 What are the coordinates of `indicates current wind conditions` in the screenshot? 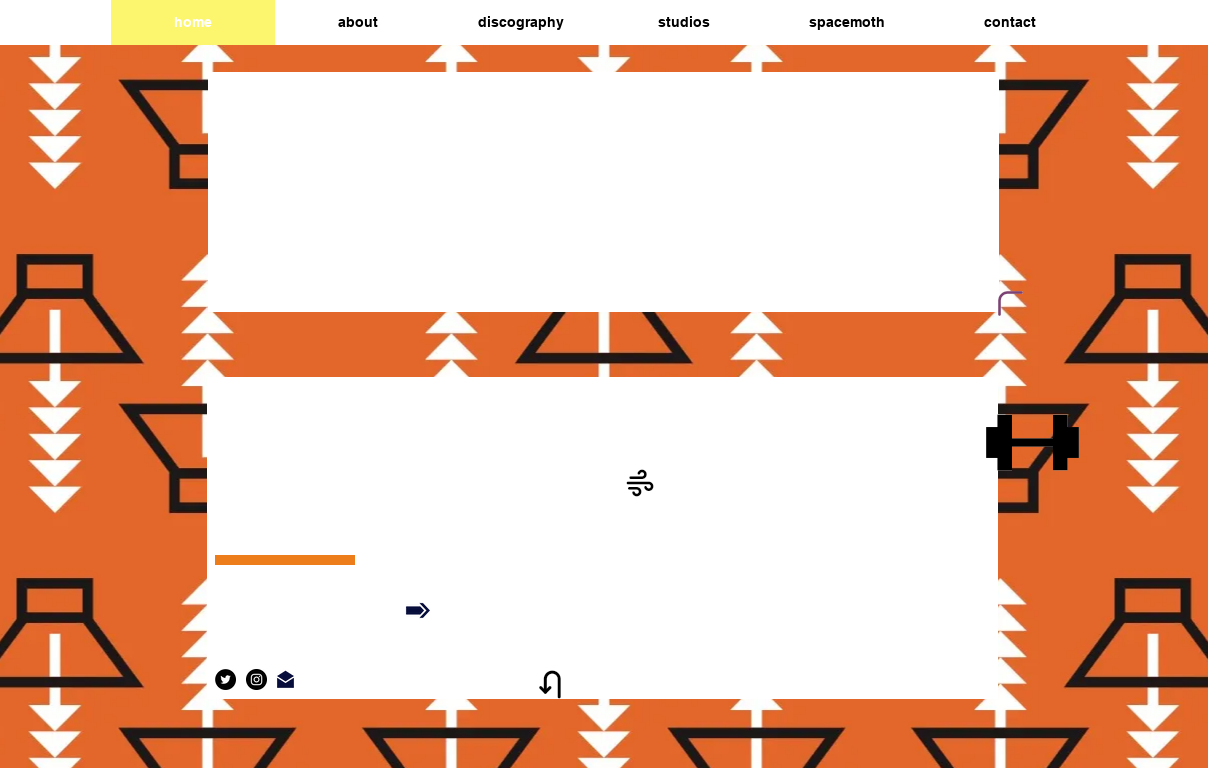 It's located at (640, 483).